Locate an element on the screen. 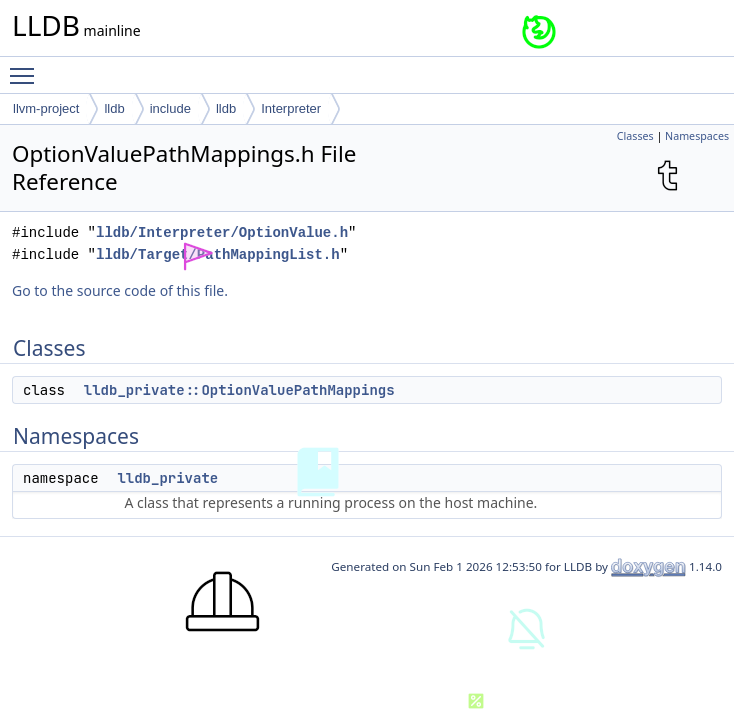  open Tumblr app is located at coordinates (667, 175).